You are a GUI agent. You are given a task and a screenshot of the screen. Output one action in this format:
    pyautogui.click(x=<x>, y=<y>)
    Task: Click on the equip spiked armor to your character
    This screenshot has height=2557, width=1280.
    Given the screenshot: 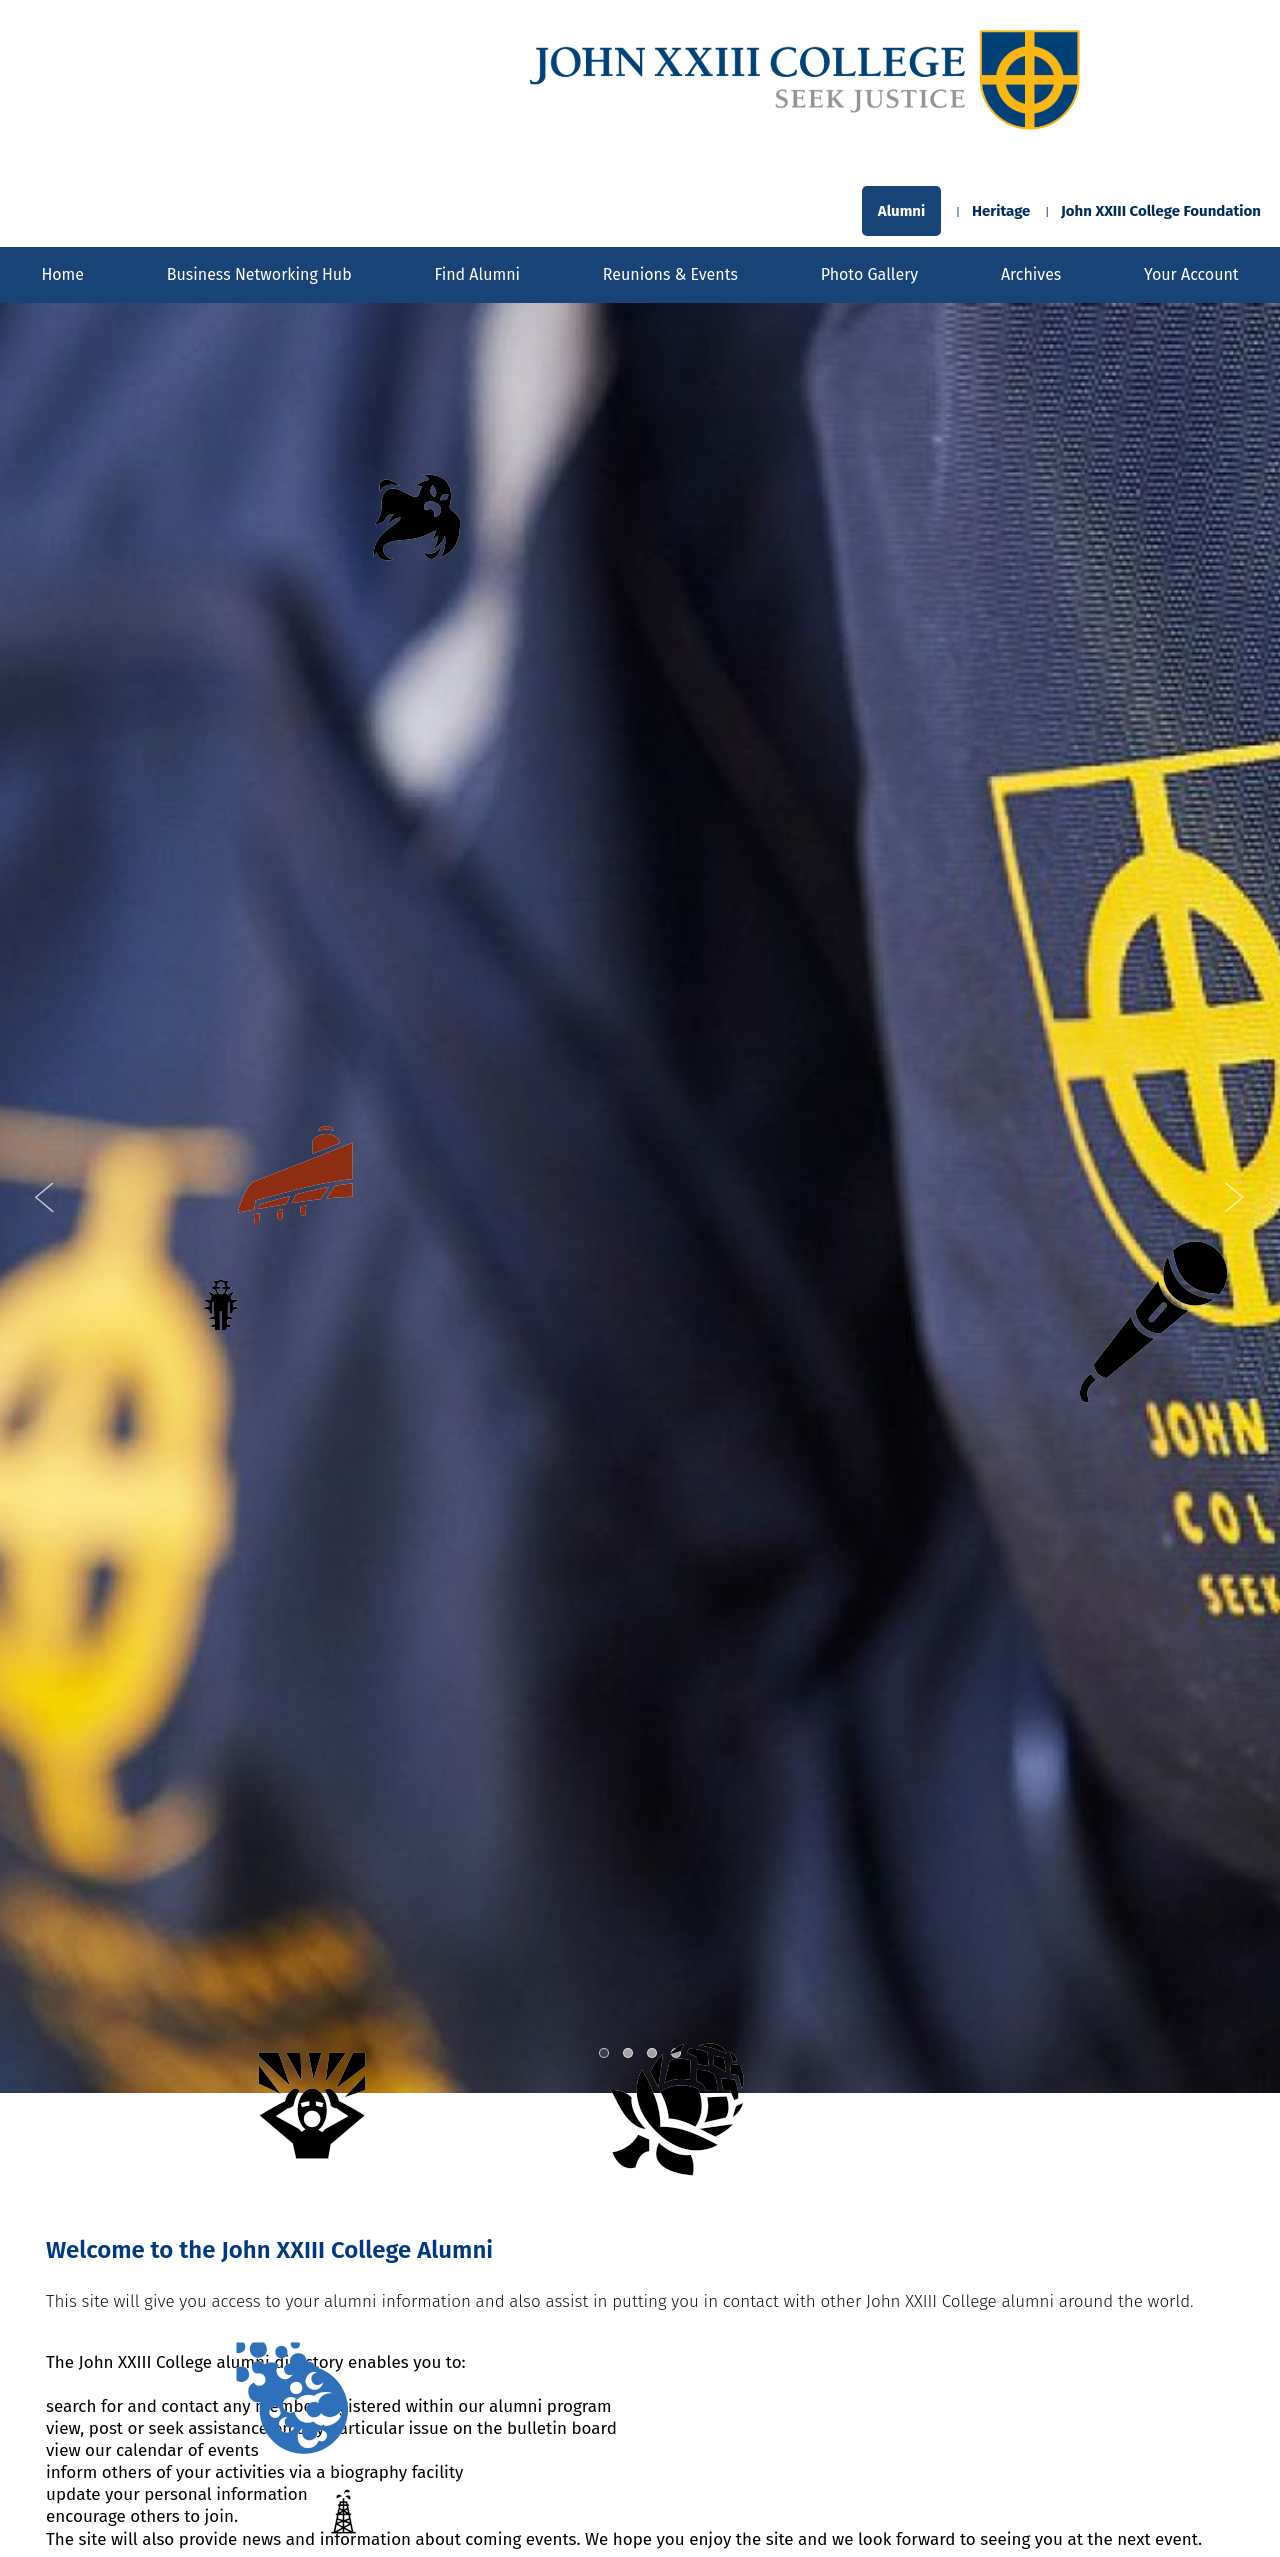 What is the action you would take?
    pyautogui.click(x=221, y=1305)
    